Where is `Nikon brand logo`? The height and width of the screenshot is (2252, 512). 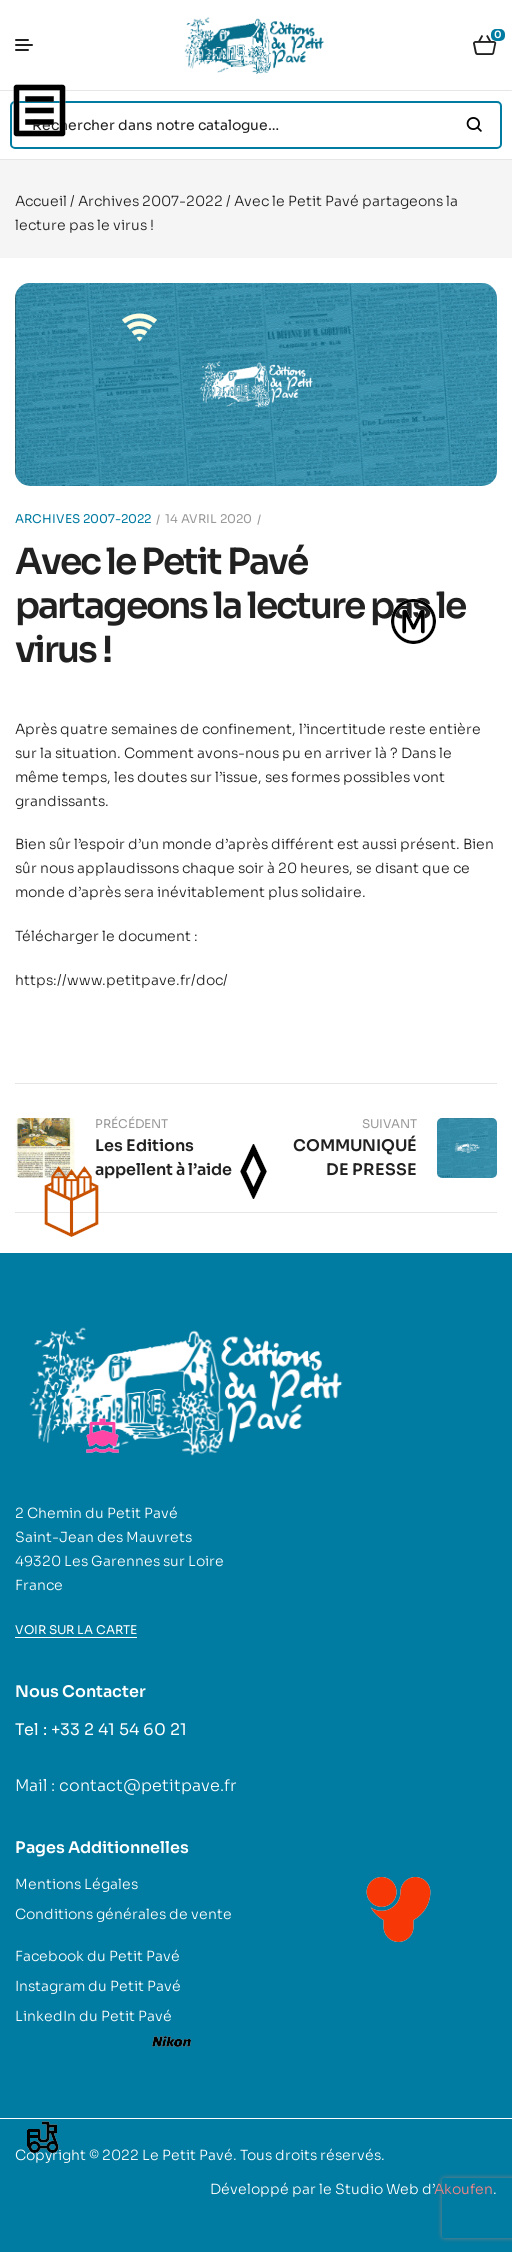
Nikon brand logo is located at coordinates (171, 2041).